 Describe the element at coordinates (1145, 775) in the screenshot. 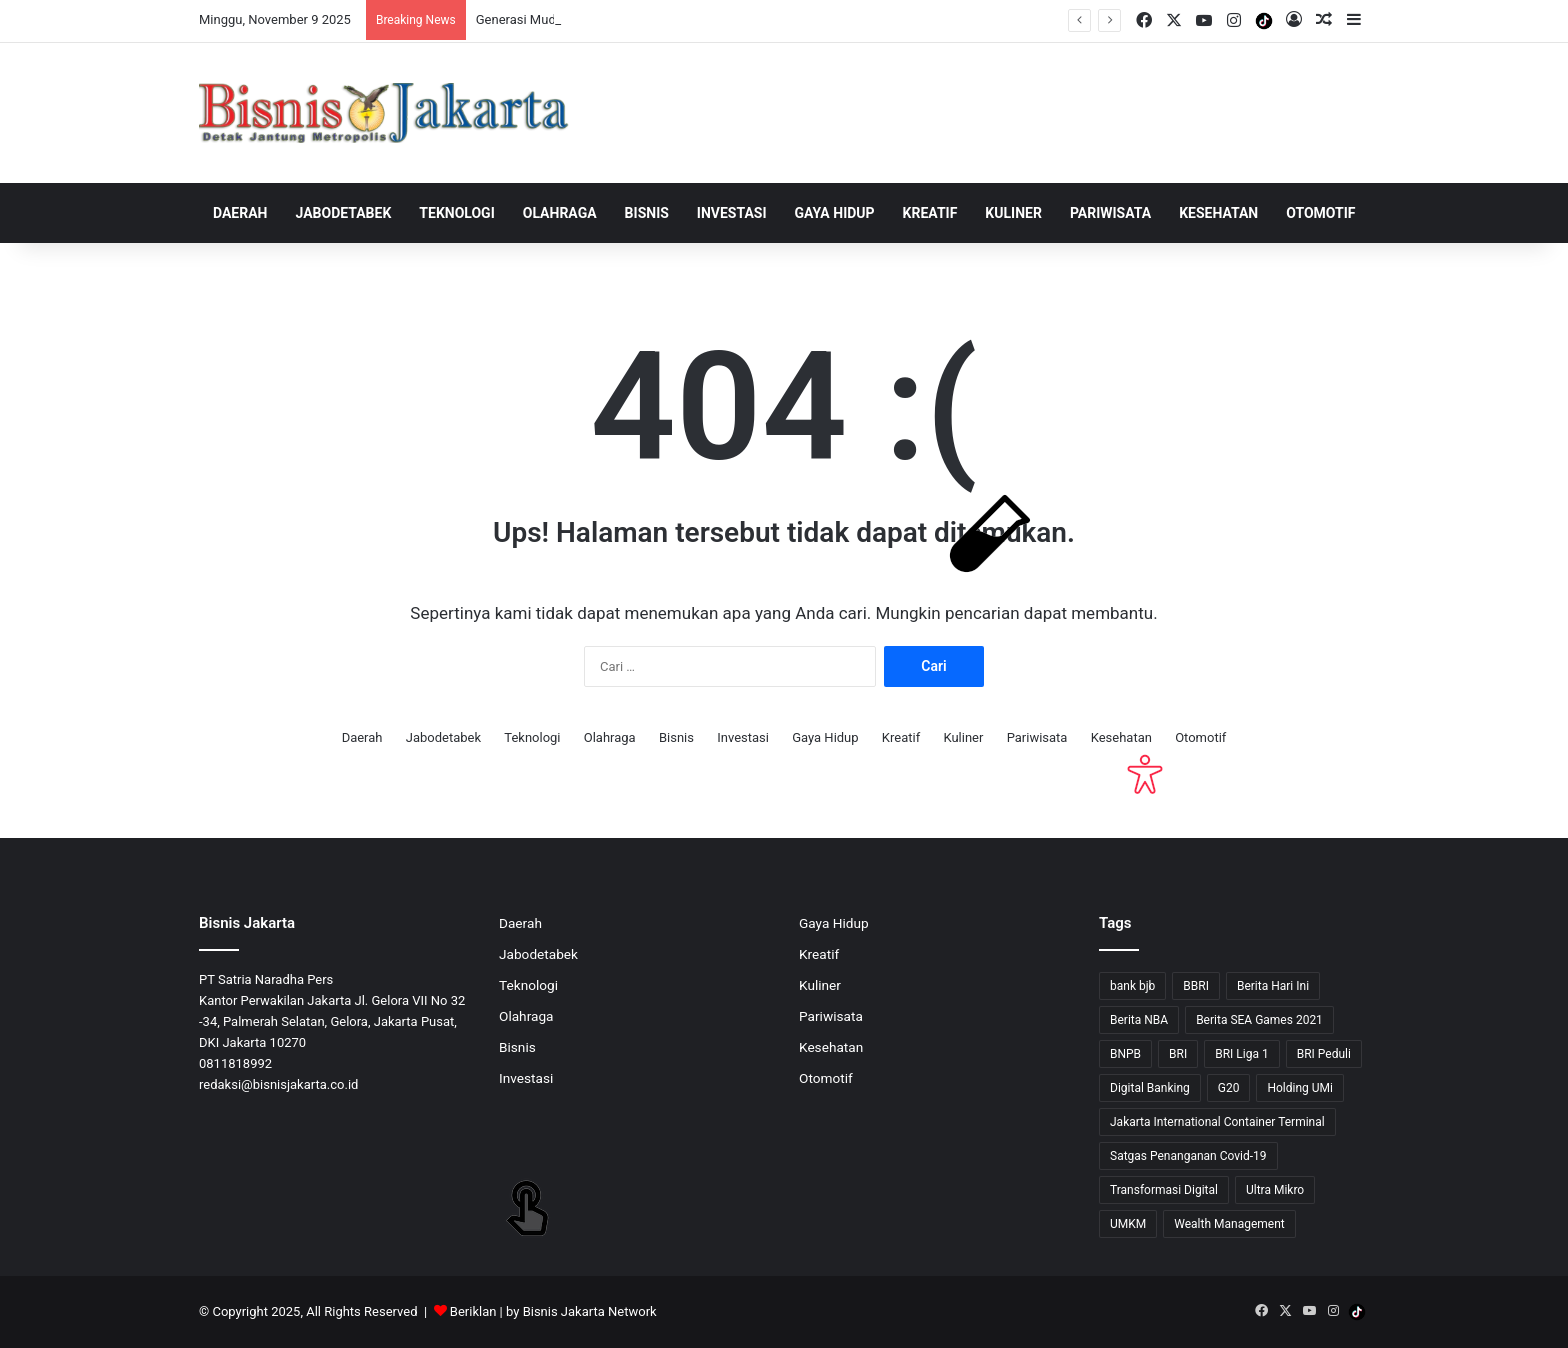

I see `accessibility settings or features` at that location.